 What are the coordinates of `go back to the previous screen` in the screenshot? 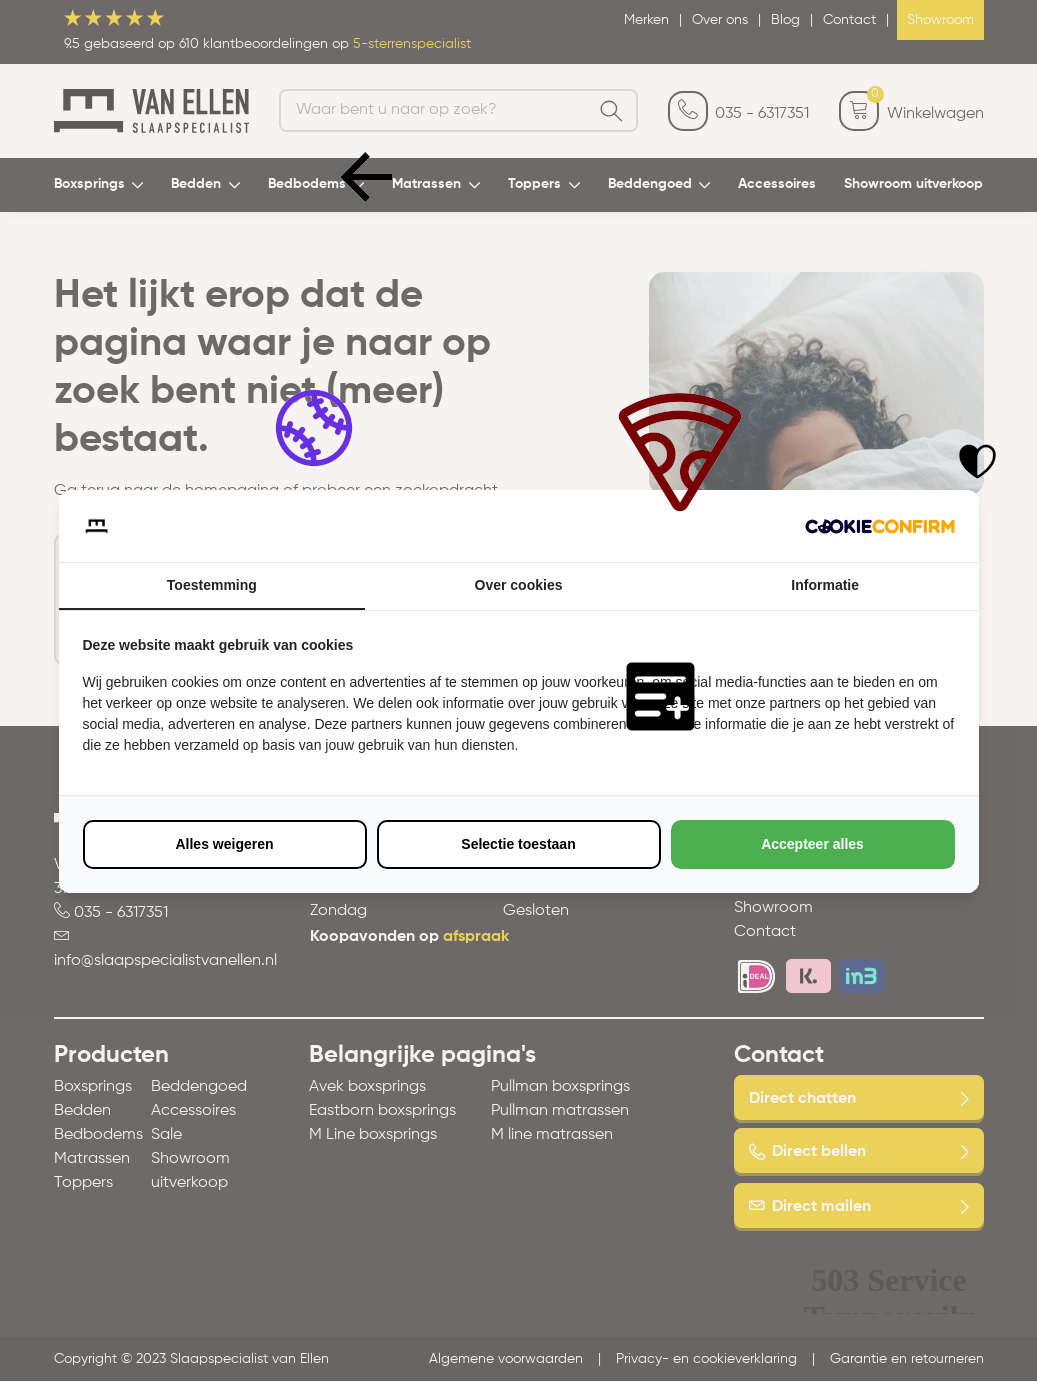 It's located at (367, 177).